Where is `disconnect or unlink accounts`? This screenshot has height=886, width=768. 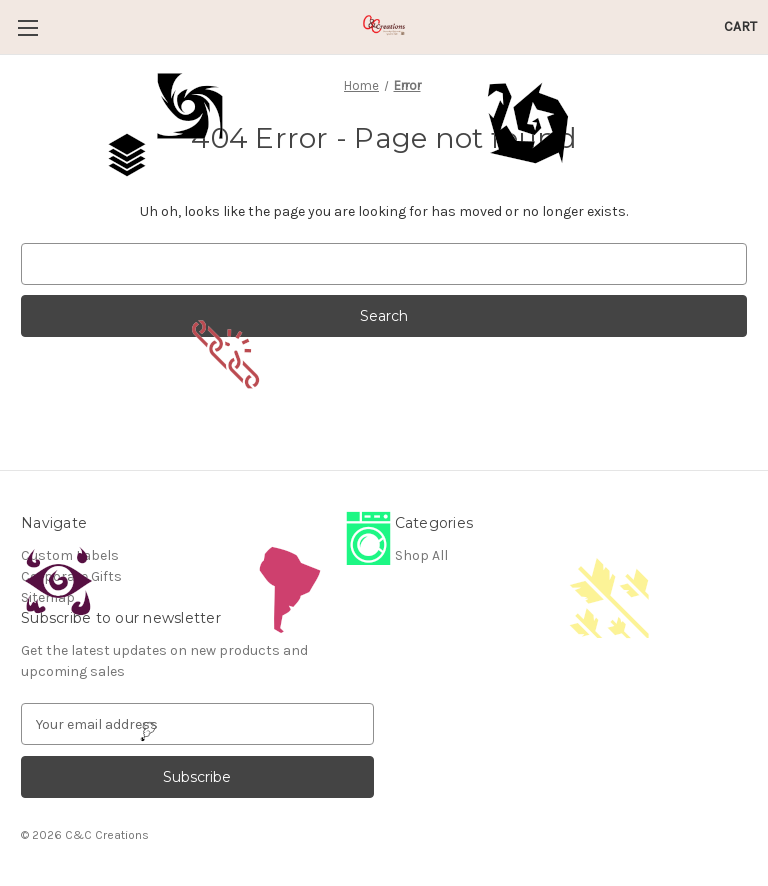
disconnect or unlink accounts is located at coordinates (225, 354).